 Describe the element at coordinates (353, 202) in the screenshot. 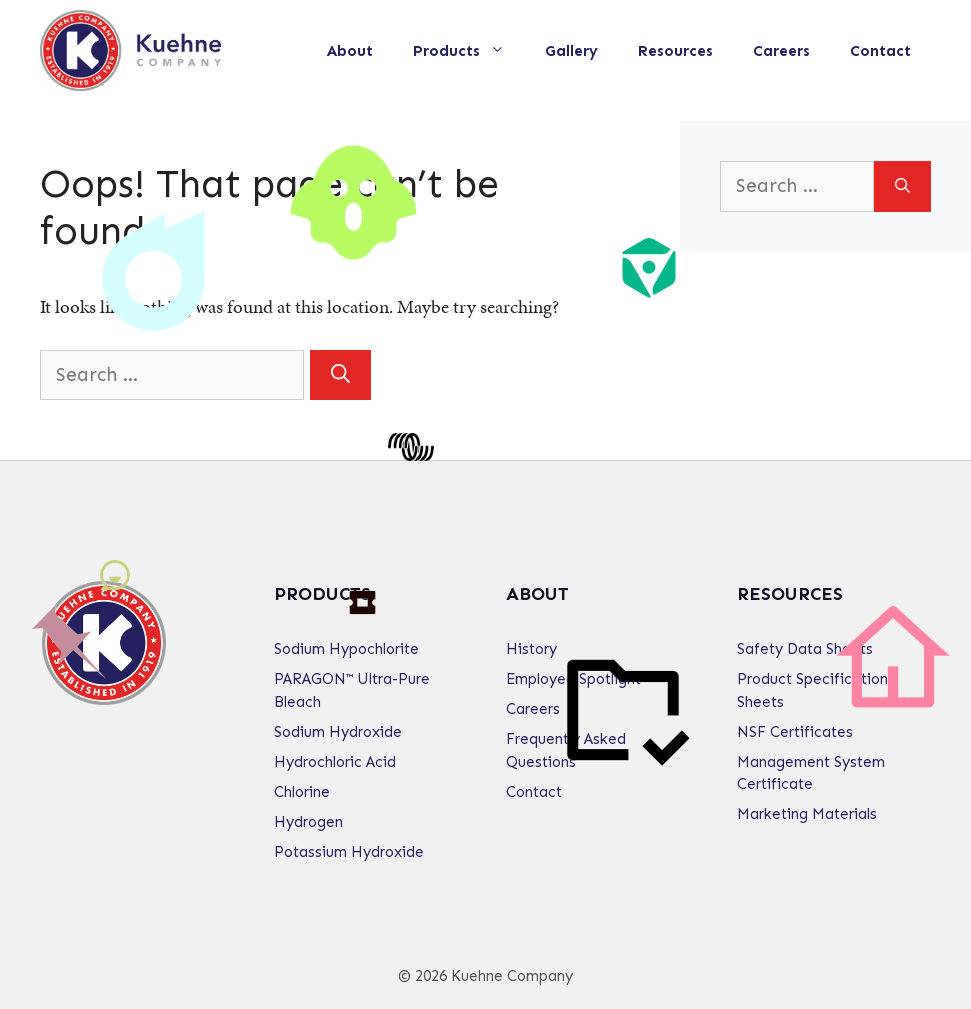

I see `ghost mode or incognito status indicator` at that location.